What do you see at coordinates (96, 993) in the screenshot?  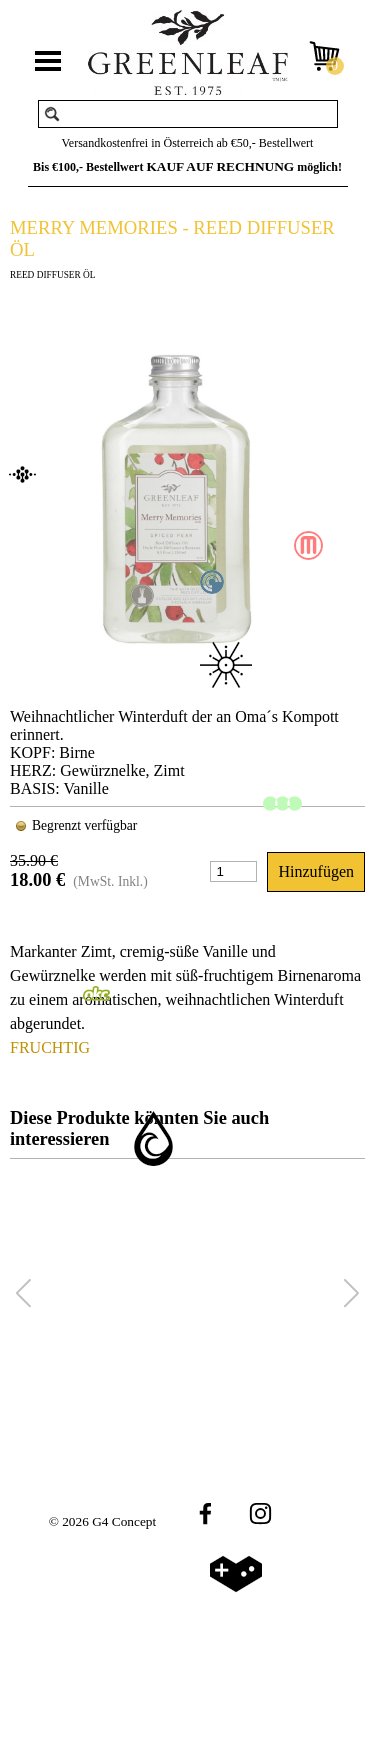 I see `open the OkCupid dating app` at bounding box center [96, 993].